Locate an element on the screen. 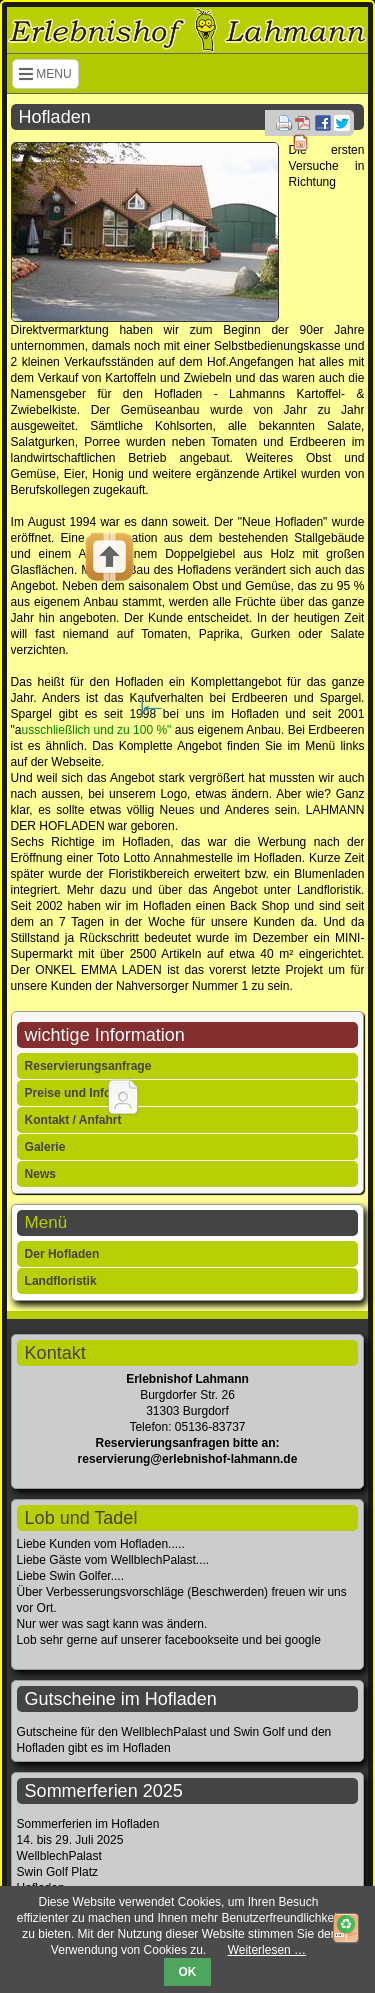 The width and height of the screenshot is (375, 1993). view document author information is located at coordinates (123, 1097).